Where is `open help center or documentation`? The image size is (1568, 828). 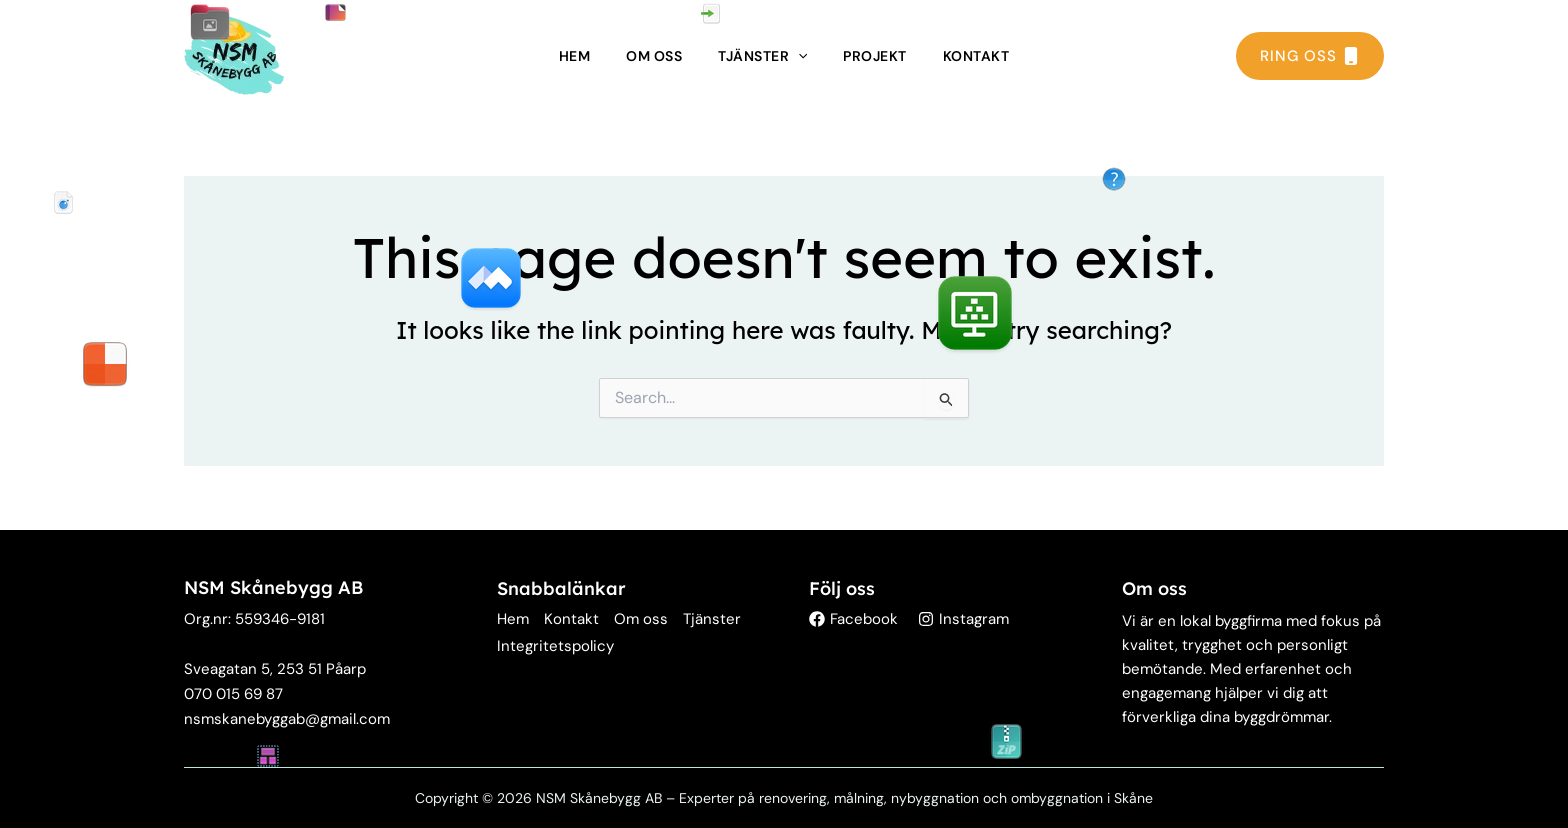 open help center or documentation is located at coordinates (1114, 179).